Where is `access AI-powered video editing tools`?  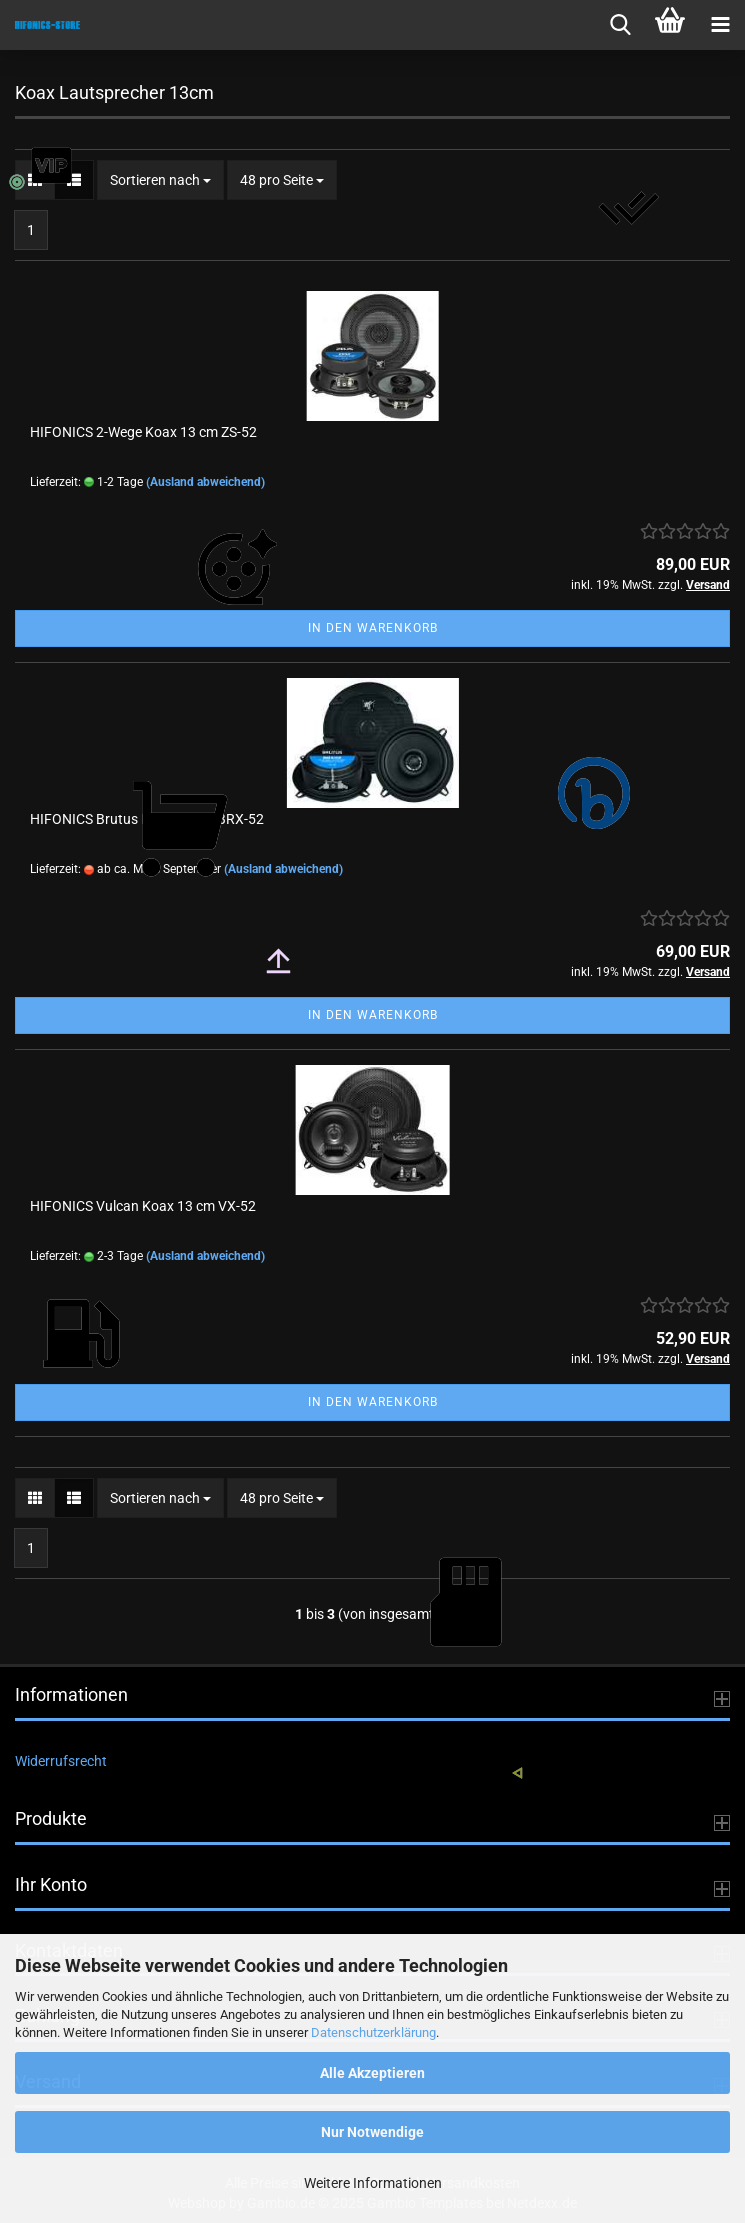 access AI-powered video editing tools is located at coordinates (234, 569).